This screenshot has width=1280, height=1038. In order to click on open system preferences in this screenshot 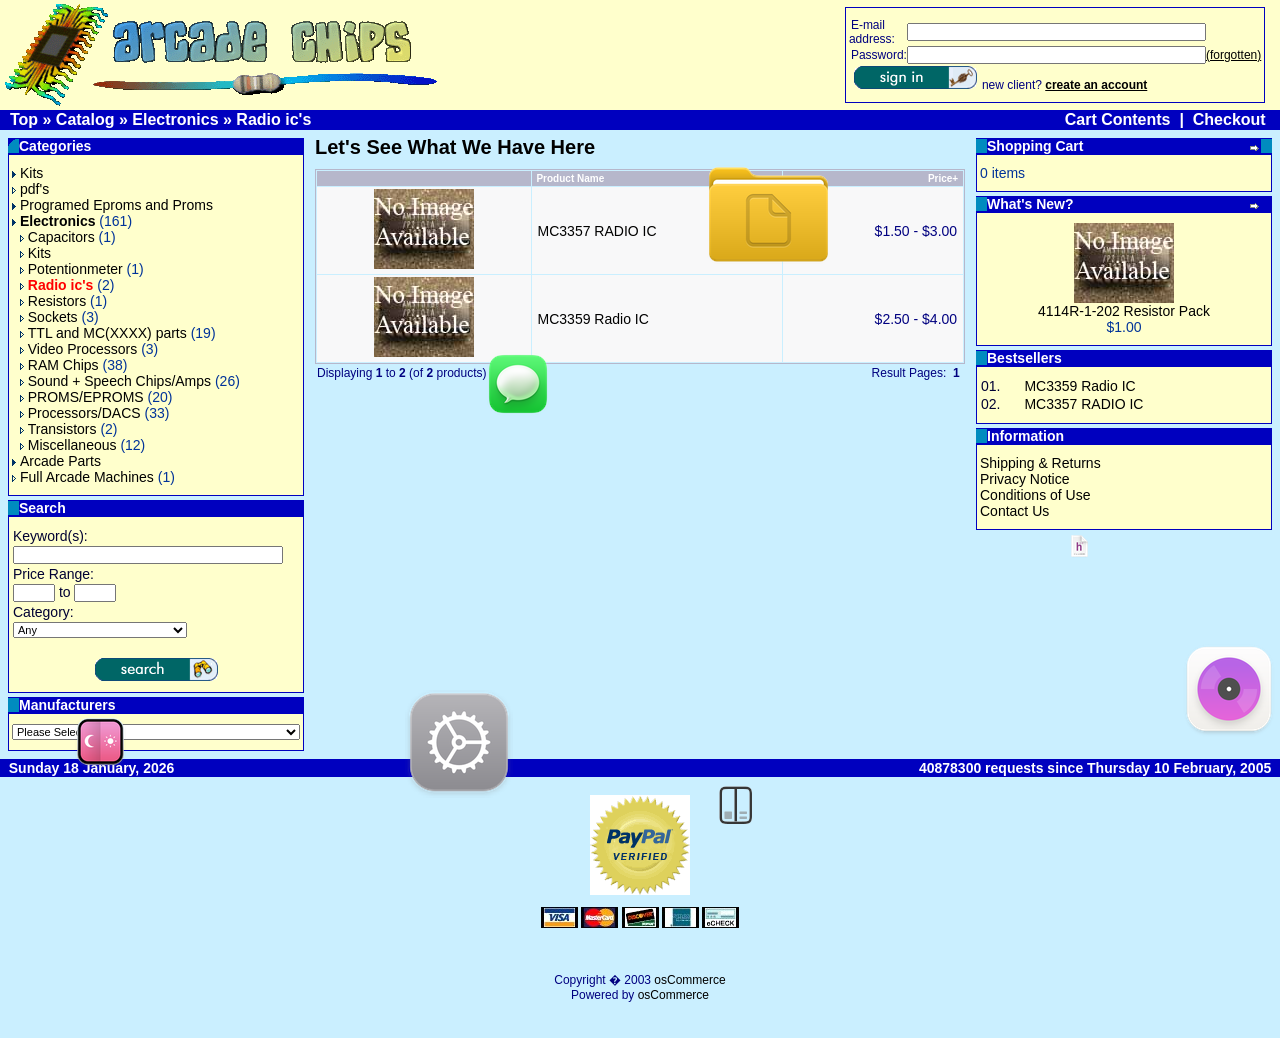, I will do `click(459, 744)`.